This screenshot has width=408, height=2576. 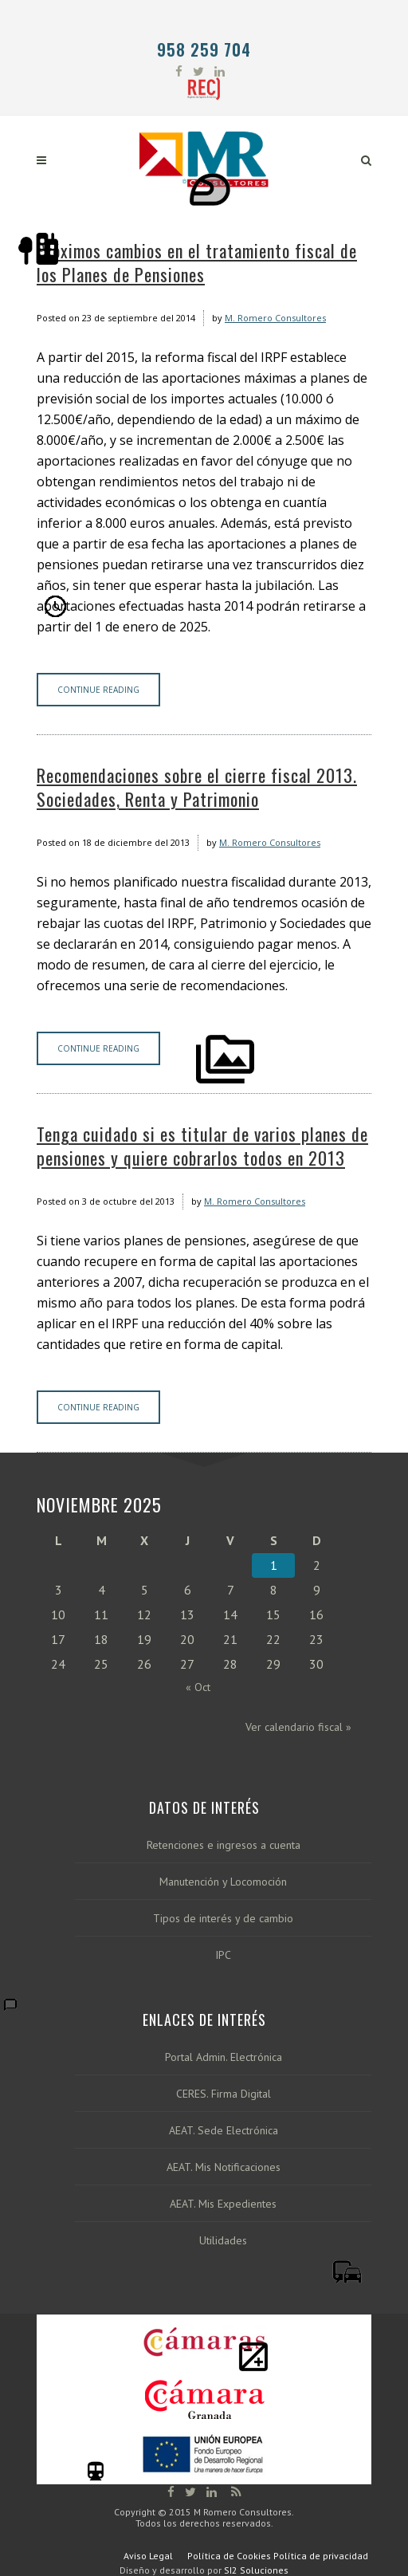 I want to click on adjust image exposure settings, so click(x=253, y=2357).